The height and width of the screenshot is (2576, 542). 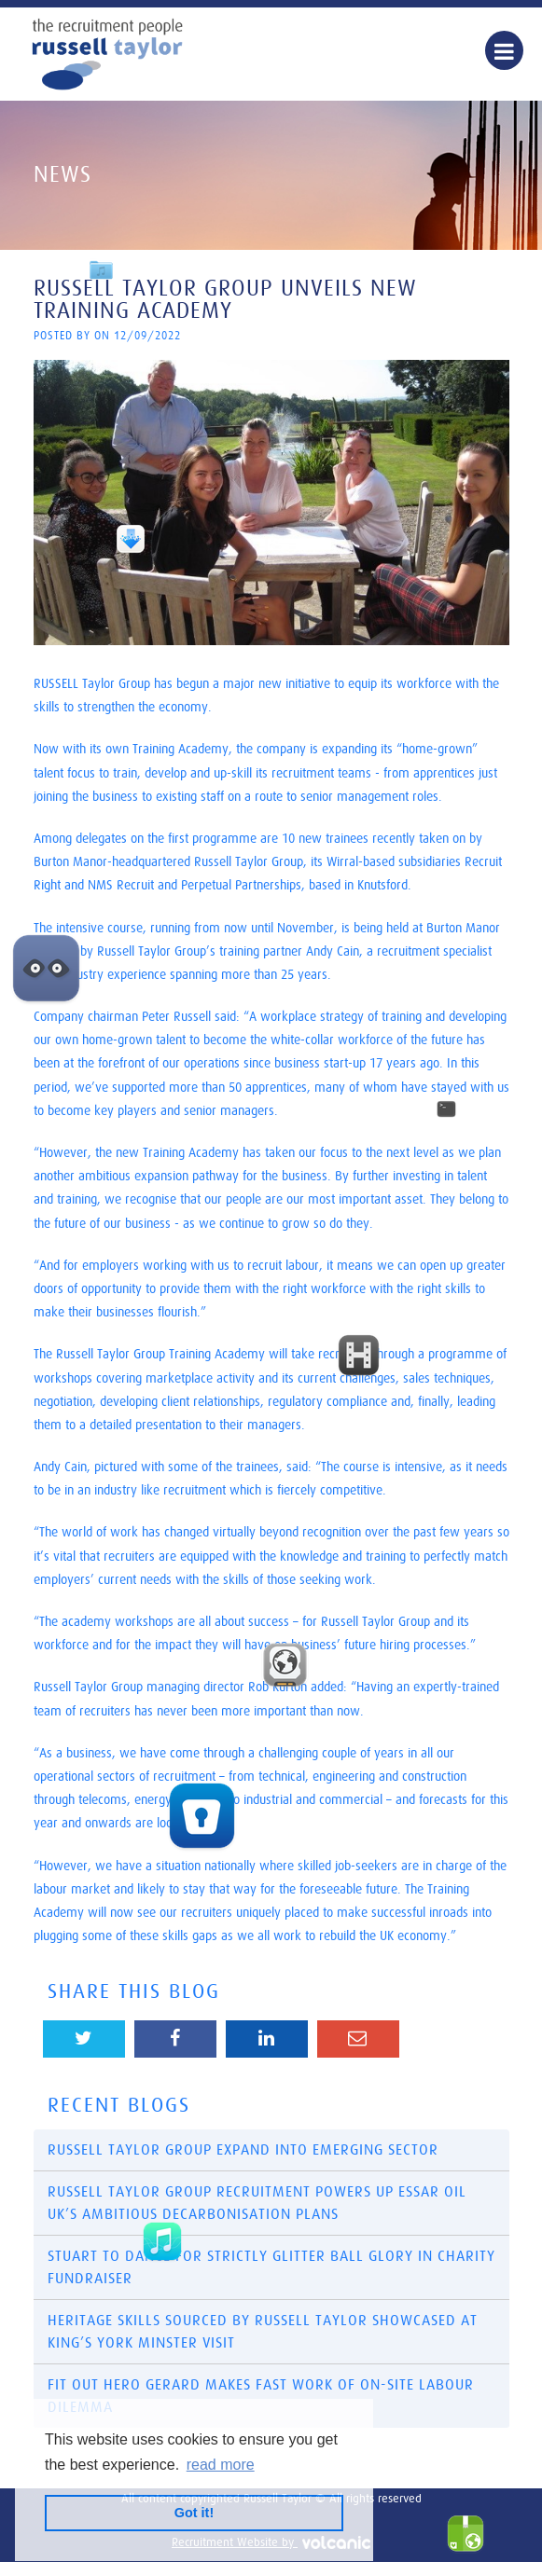 What do you see at coordinates (162, 2241) in the screenshot?
I see `open elisa music player` at bounding box center [162, 2241].